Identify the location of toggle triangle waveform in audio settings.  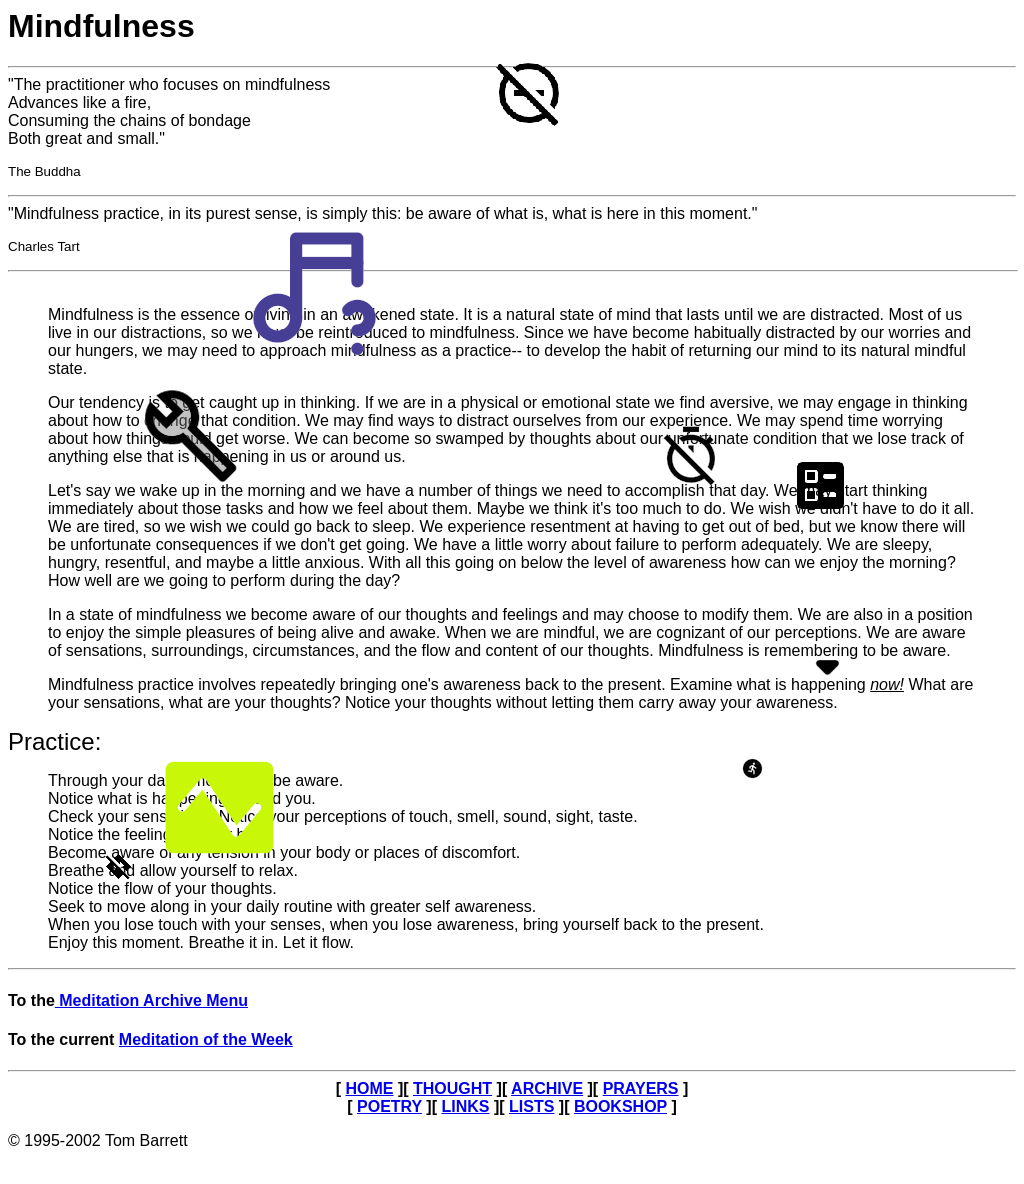
(219, 807).